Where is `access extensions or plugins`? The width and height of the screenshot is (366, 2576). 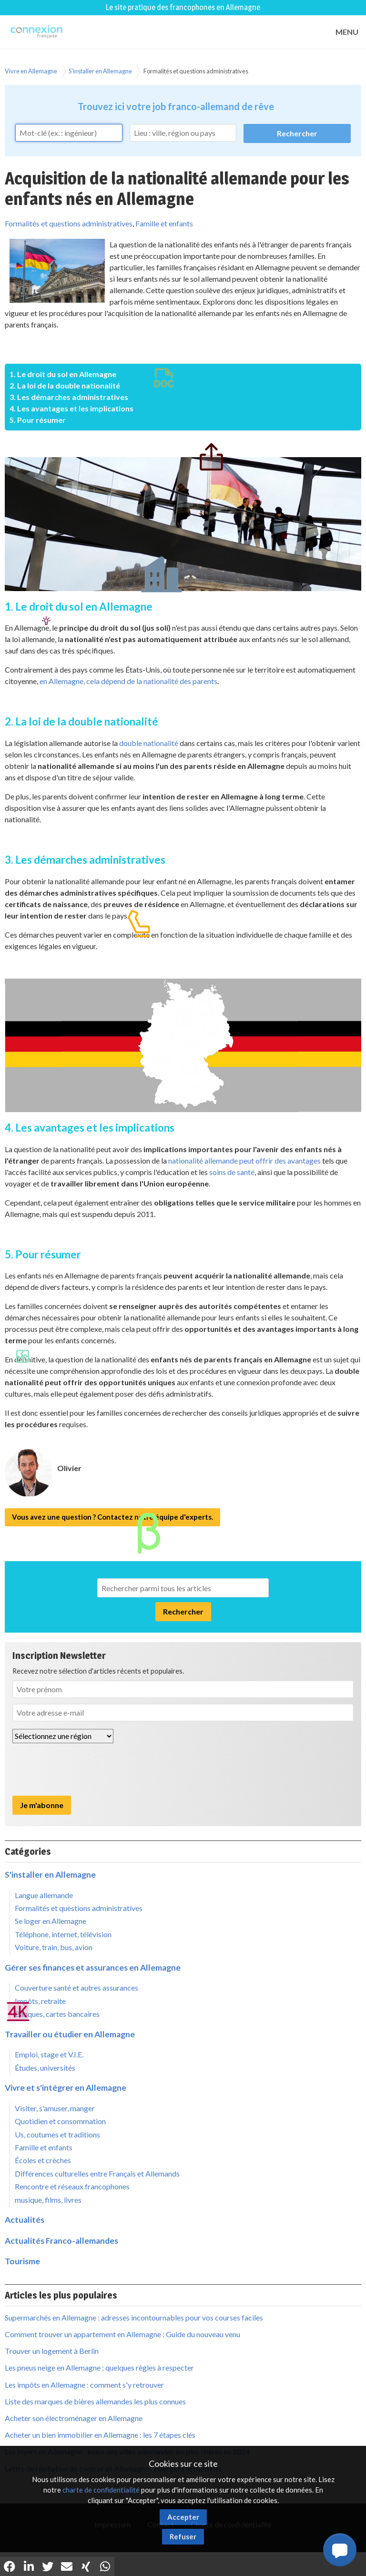 access extensions or plugins is located at coordinates (22, 1356).